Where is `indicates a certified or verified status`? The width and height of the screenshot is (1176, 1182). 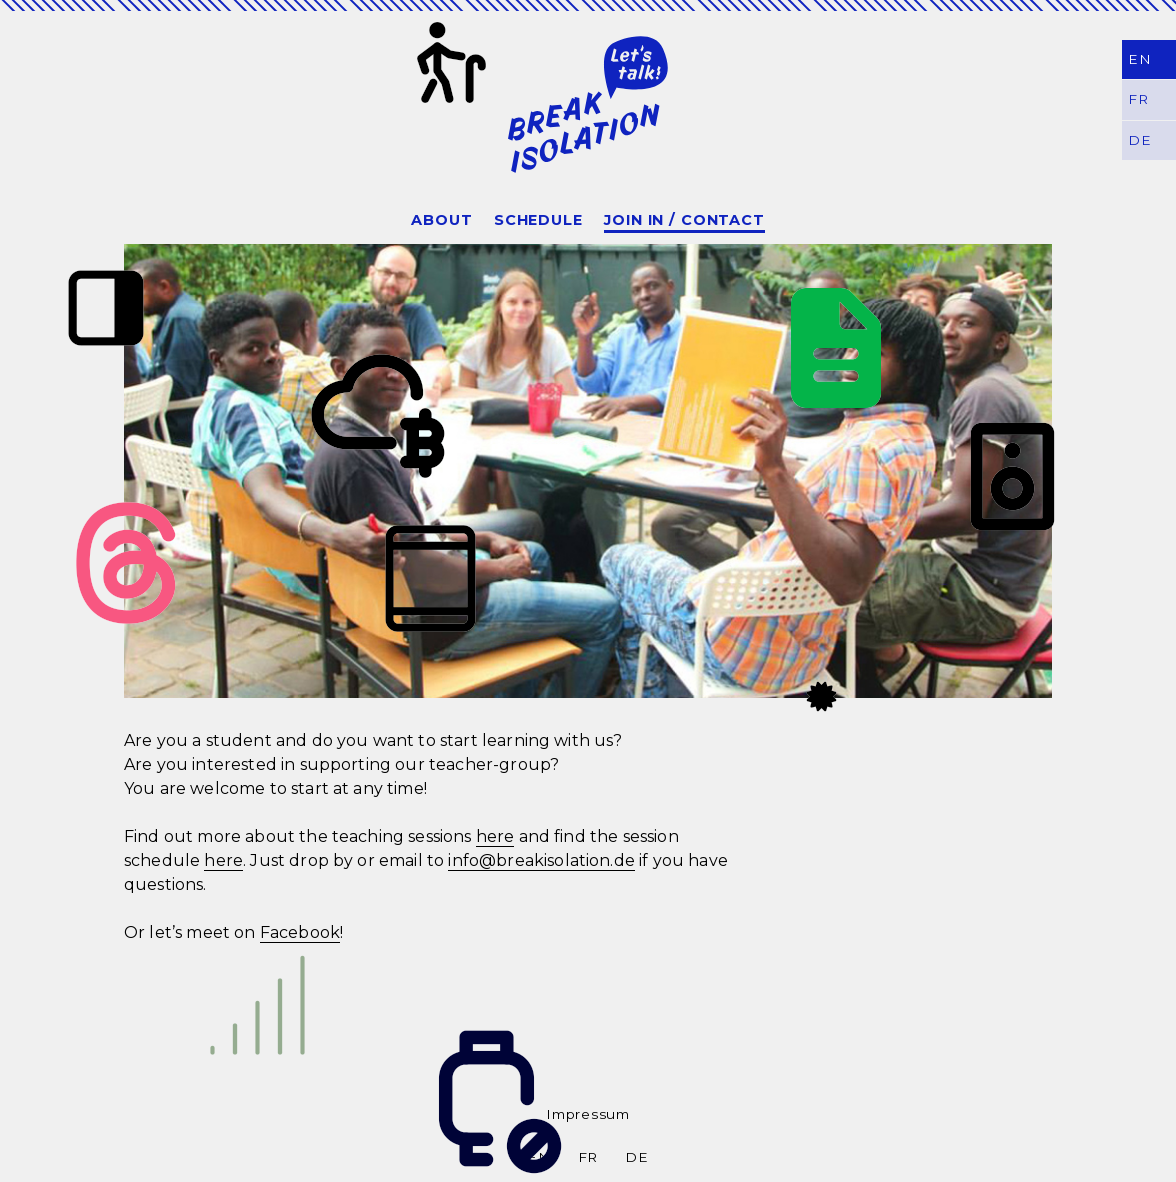 indicates a certified or verified status is located at coordinates (821, 696).